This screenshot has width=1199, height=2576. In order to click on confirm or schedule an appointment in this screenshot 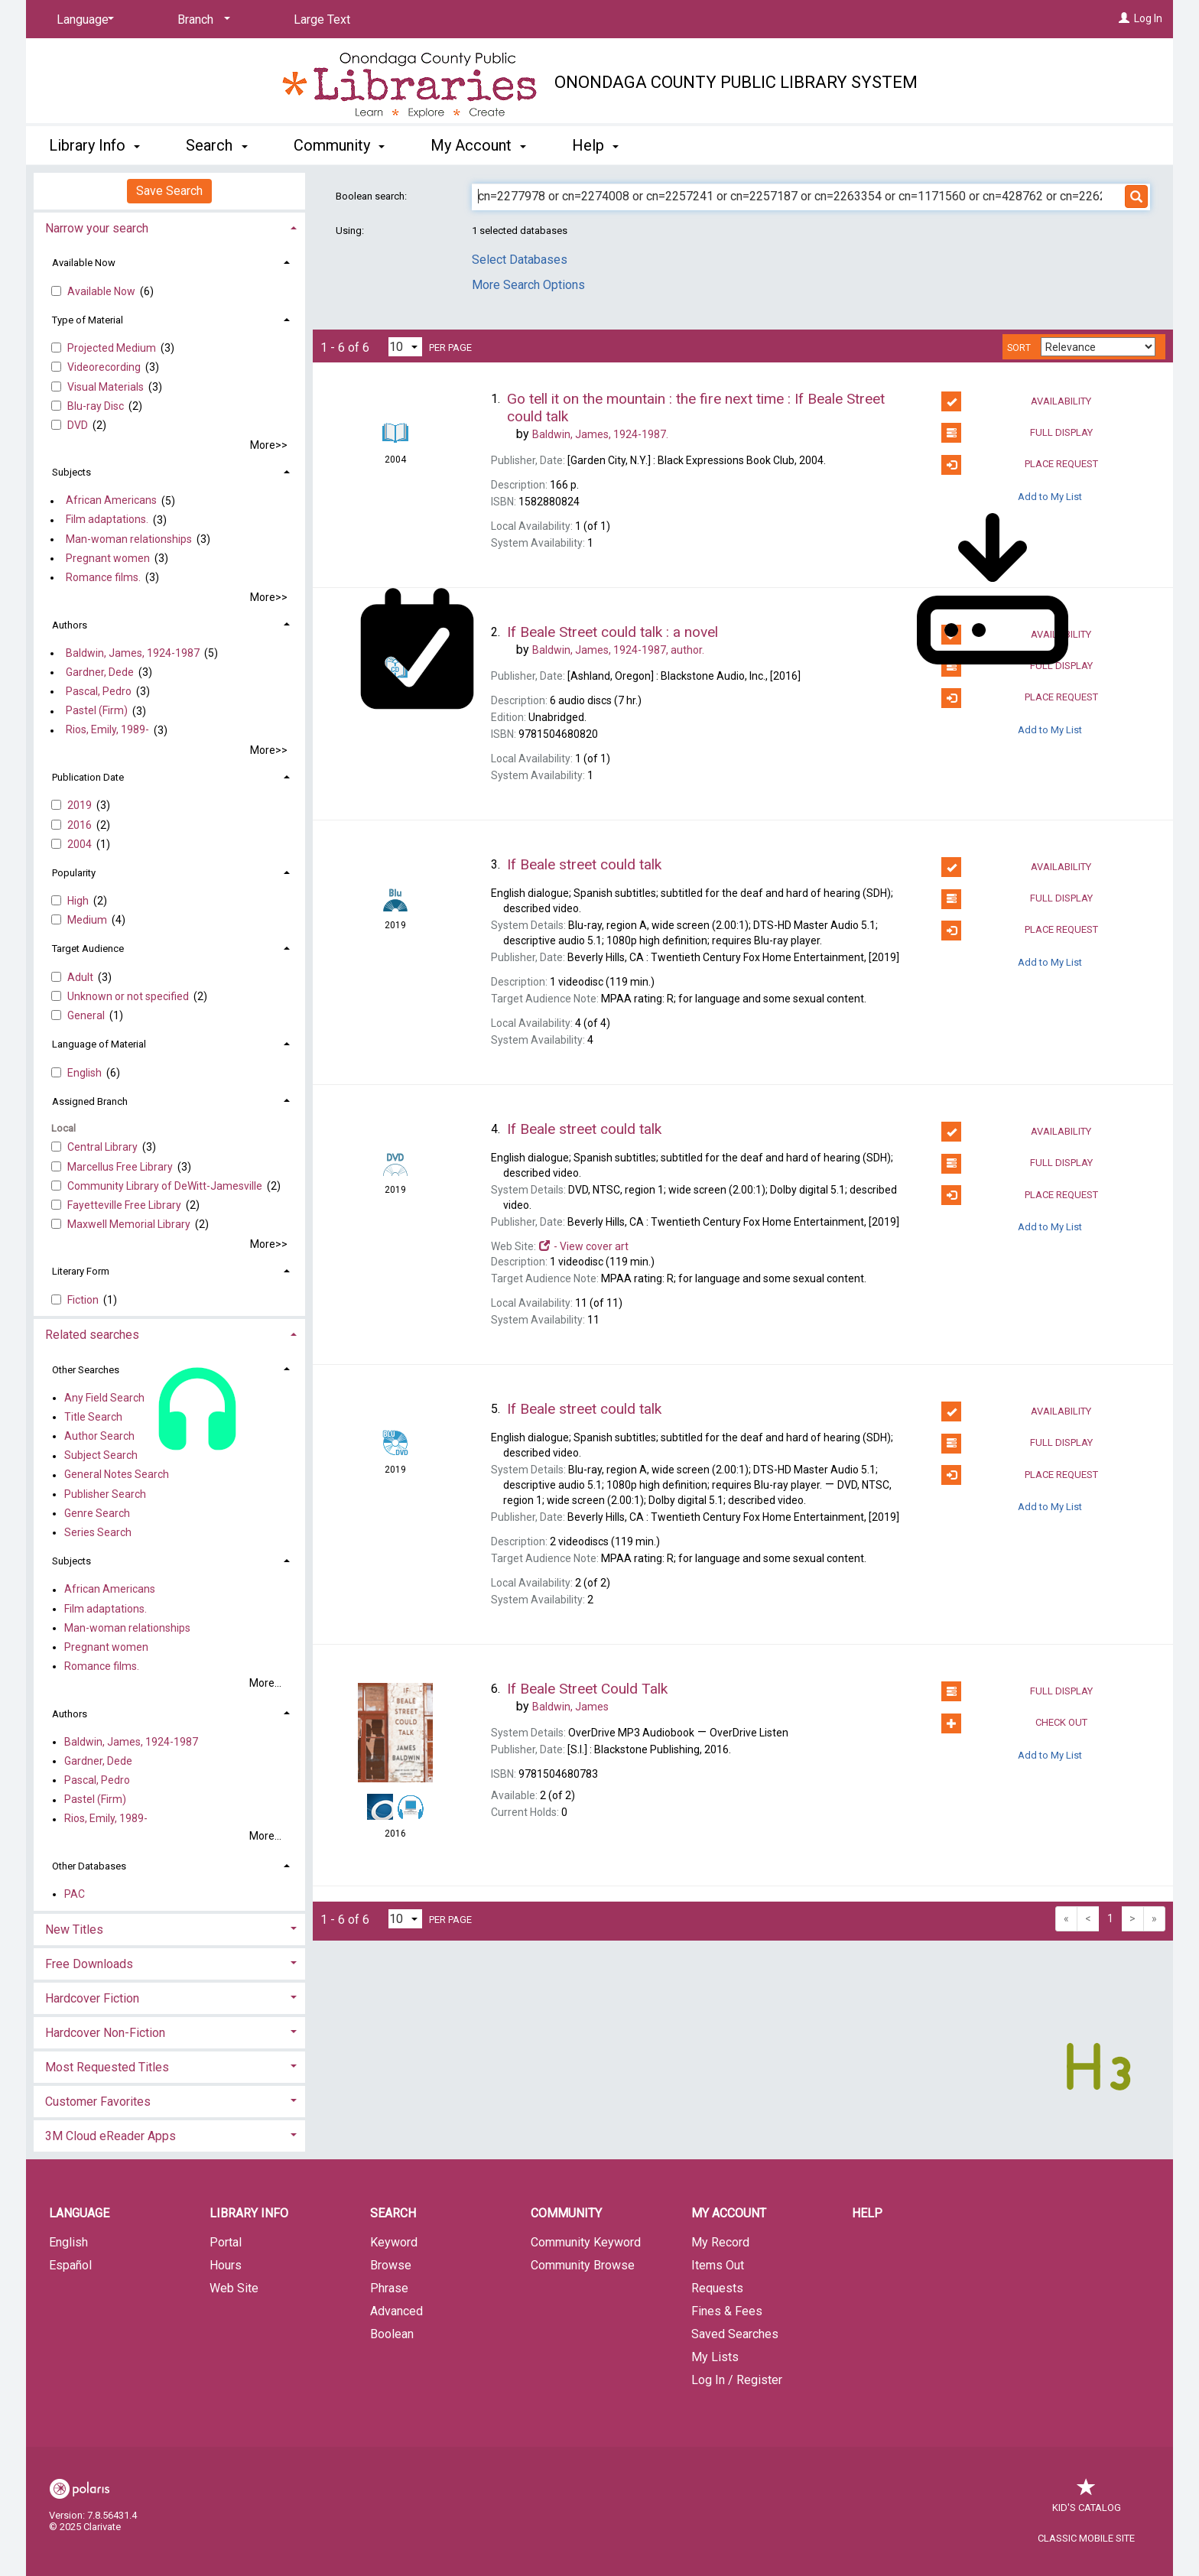, I will do `click(417, 652)`.